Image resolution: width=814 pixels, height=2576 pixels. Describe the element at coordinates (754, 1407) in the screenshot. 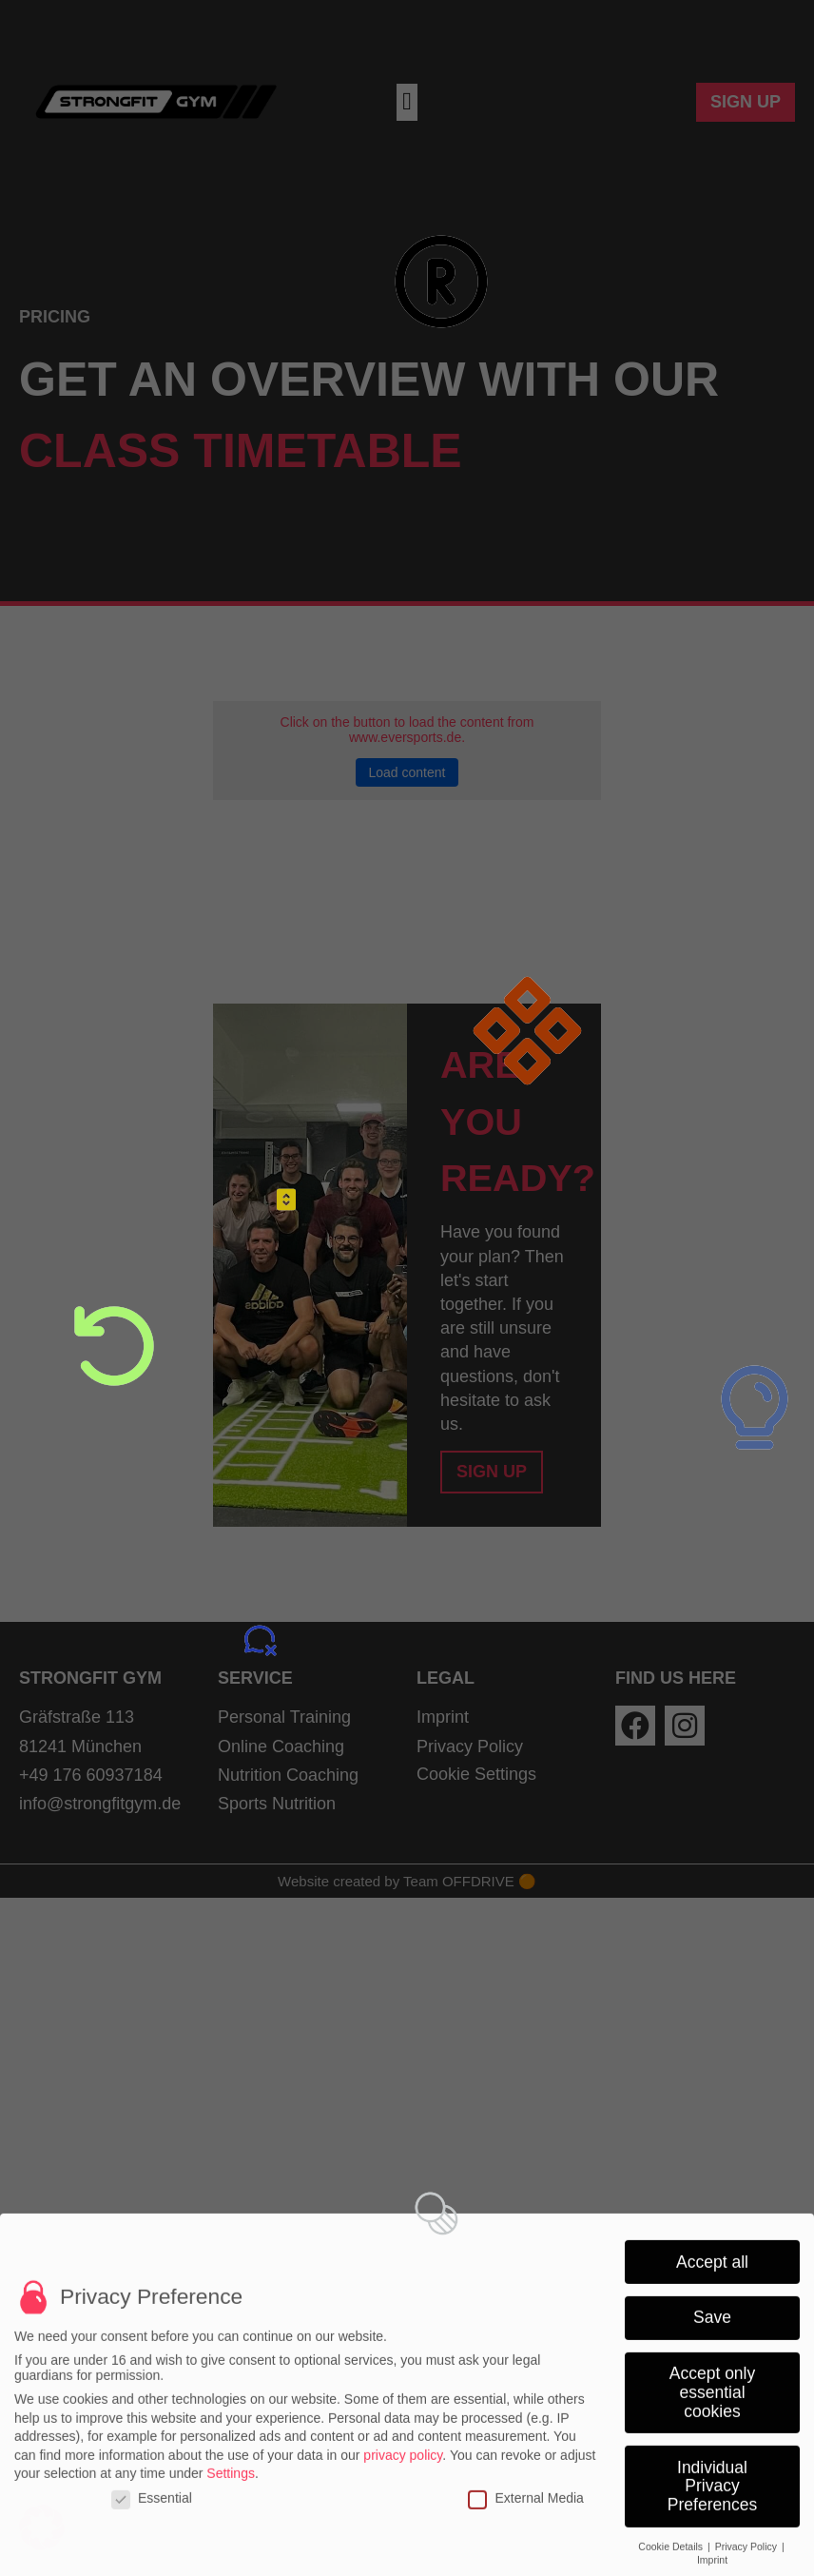

I see `access tips or helpful suggestions` at that location.